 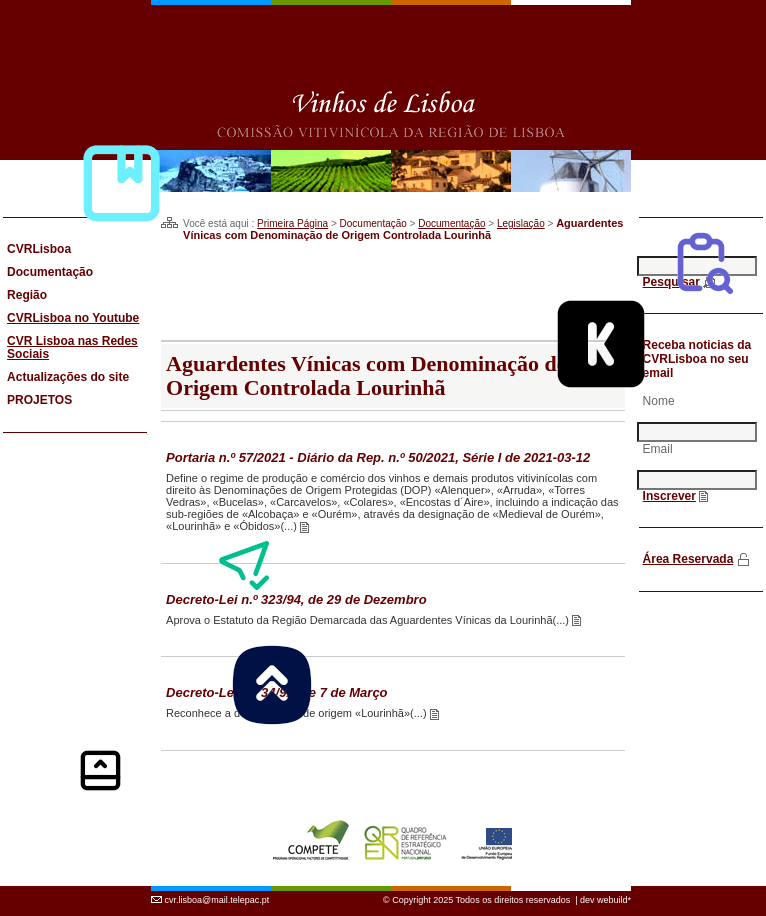 What do you see at coordinates (100, 770) in the screenshot?
I see `expand the bottom bar panel` at bounding box center [100, 770].